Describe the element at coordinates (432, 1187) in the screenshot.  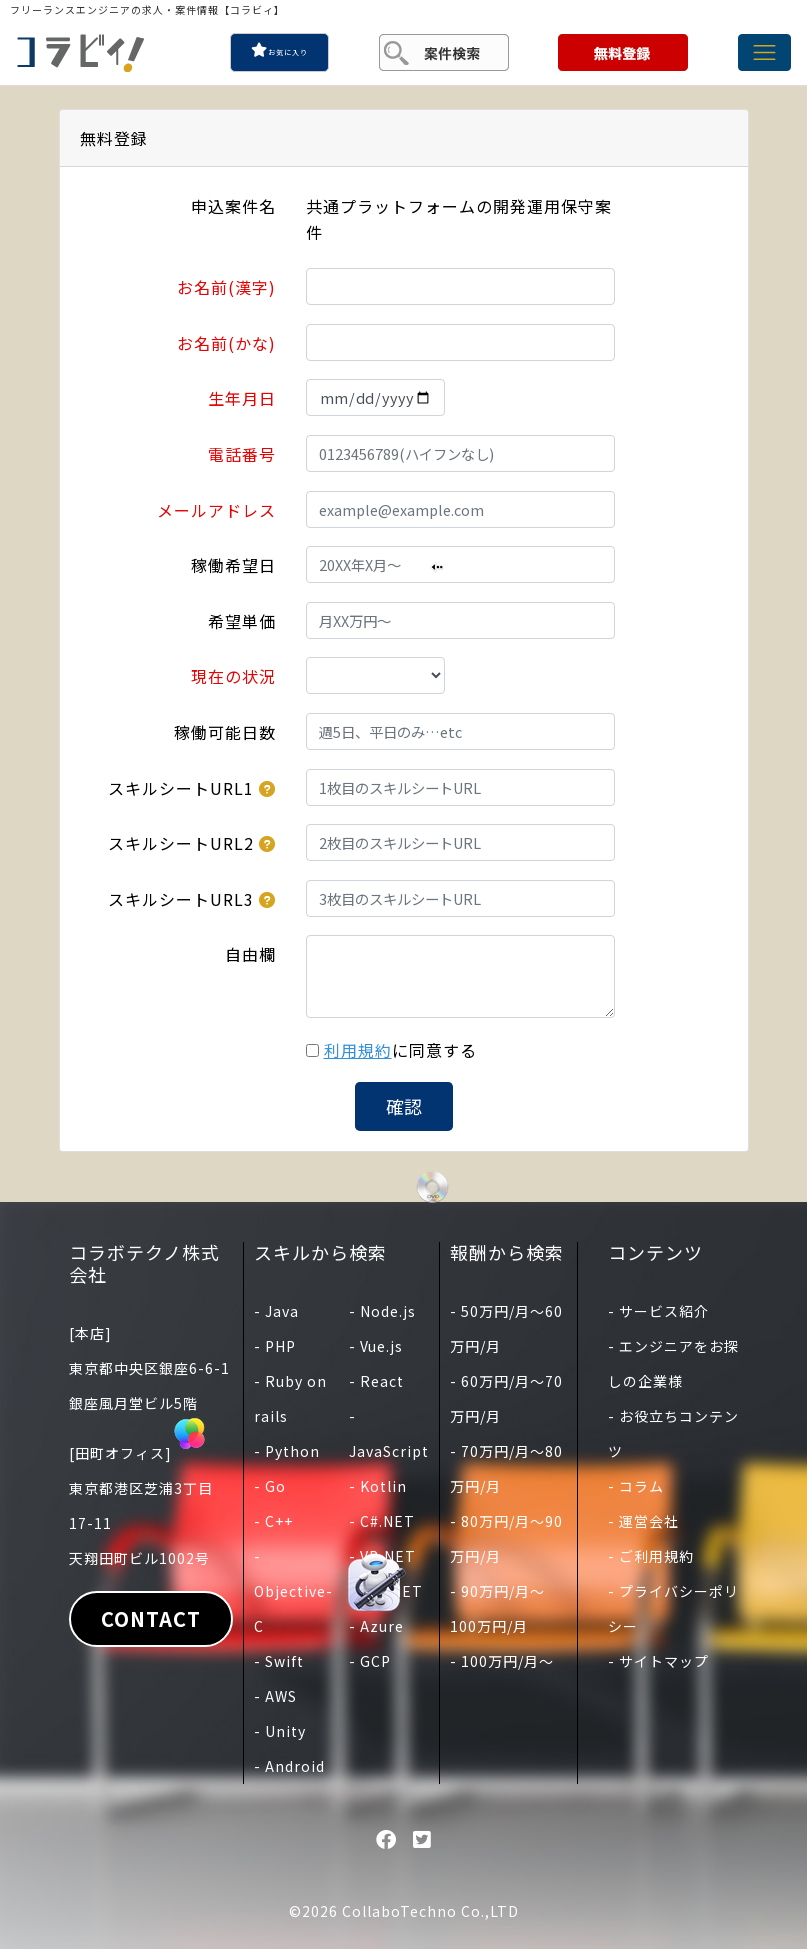
I see `a rewritable DVD disc in the system` at that location.